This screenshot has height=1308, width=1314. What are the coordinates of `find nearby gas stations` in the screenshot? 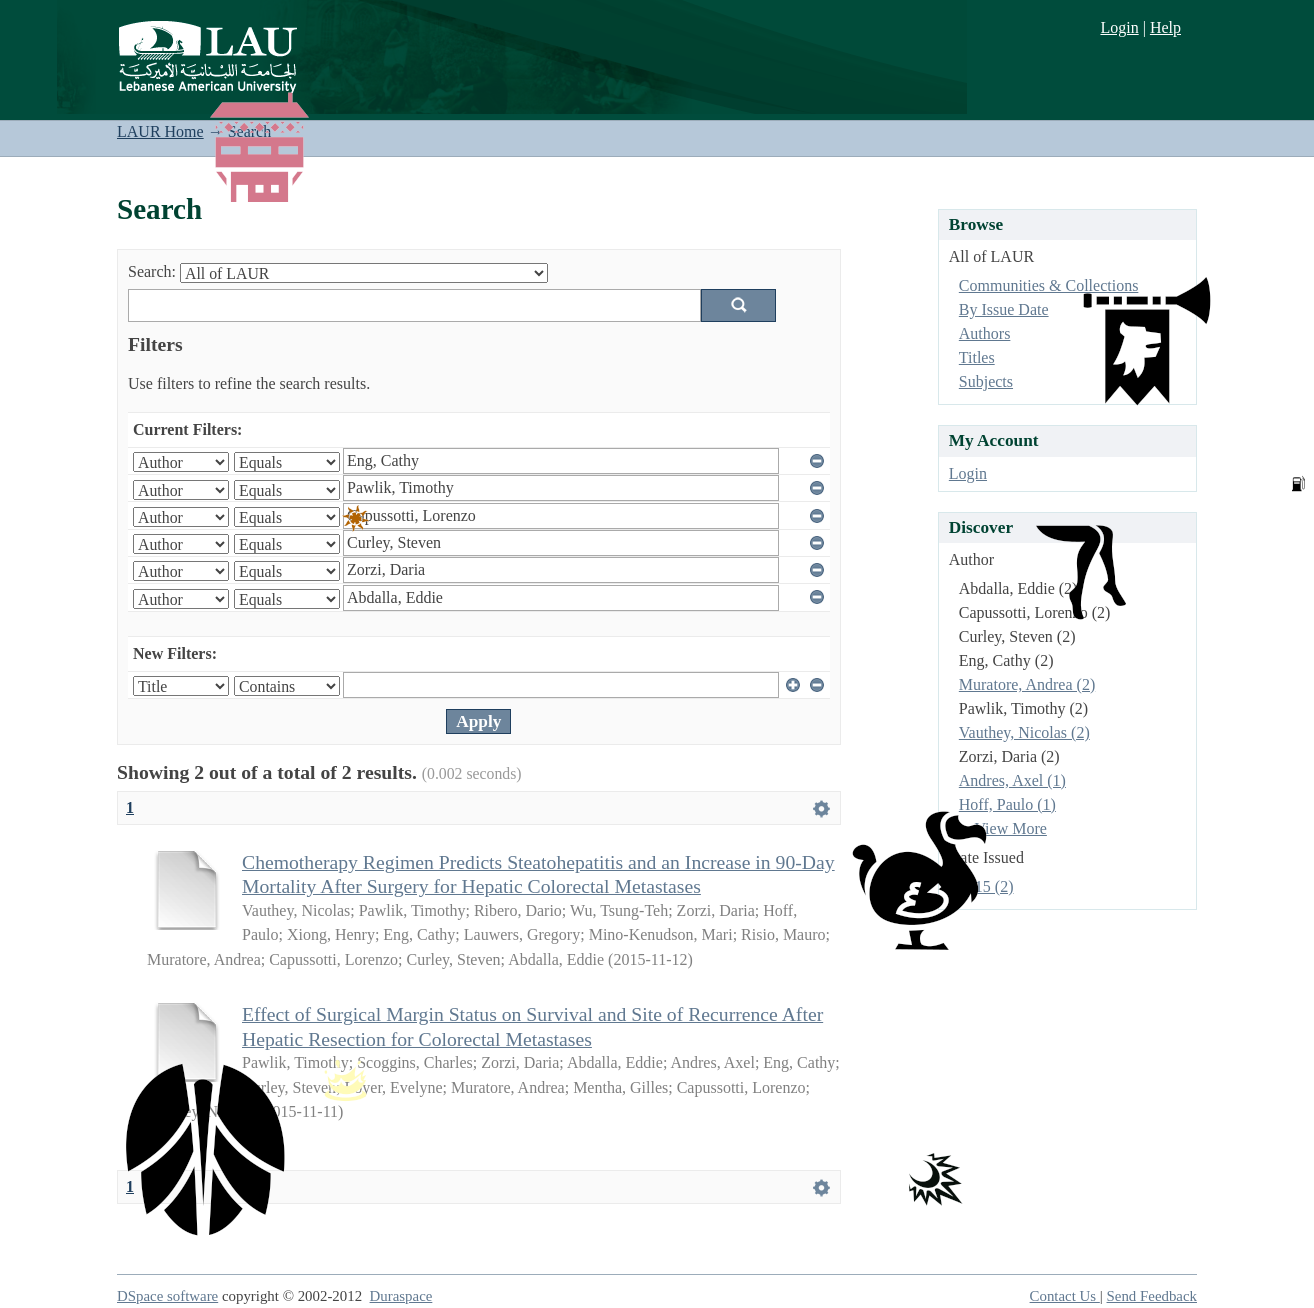 It's located at (1298, 483).